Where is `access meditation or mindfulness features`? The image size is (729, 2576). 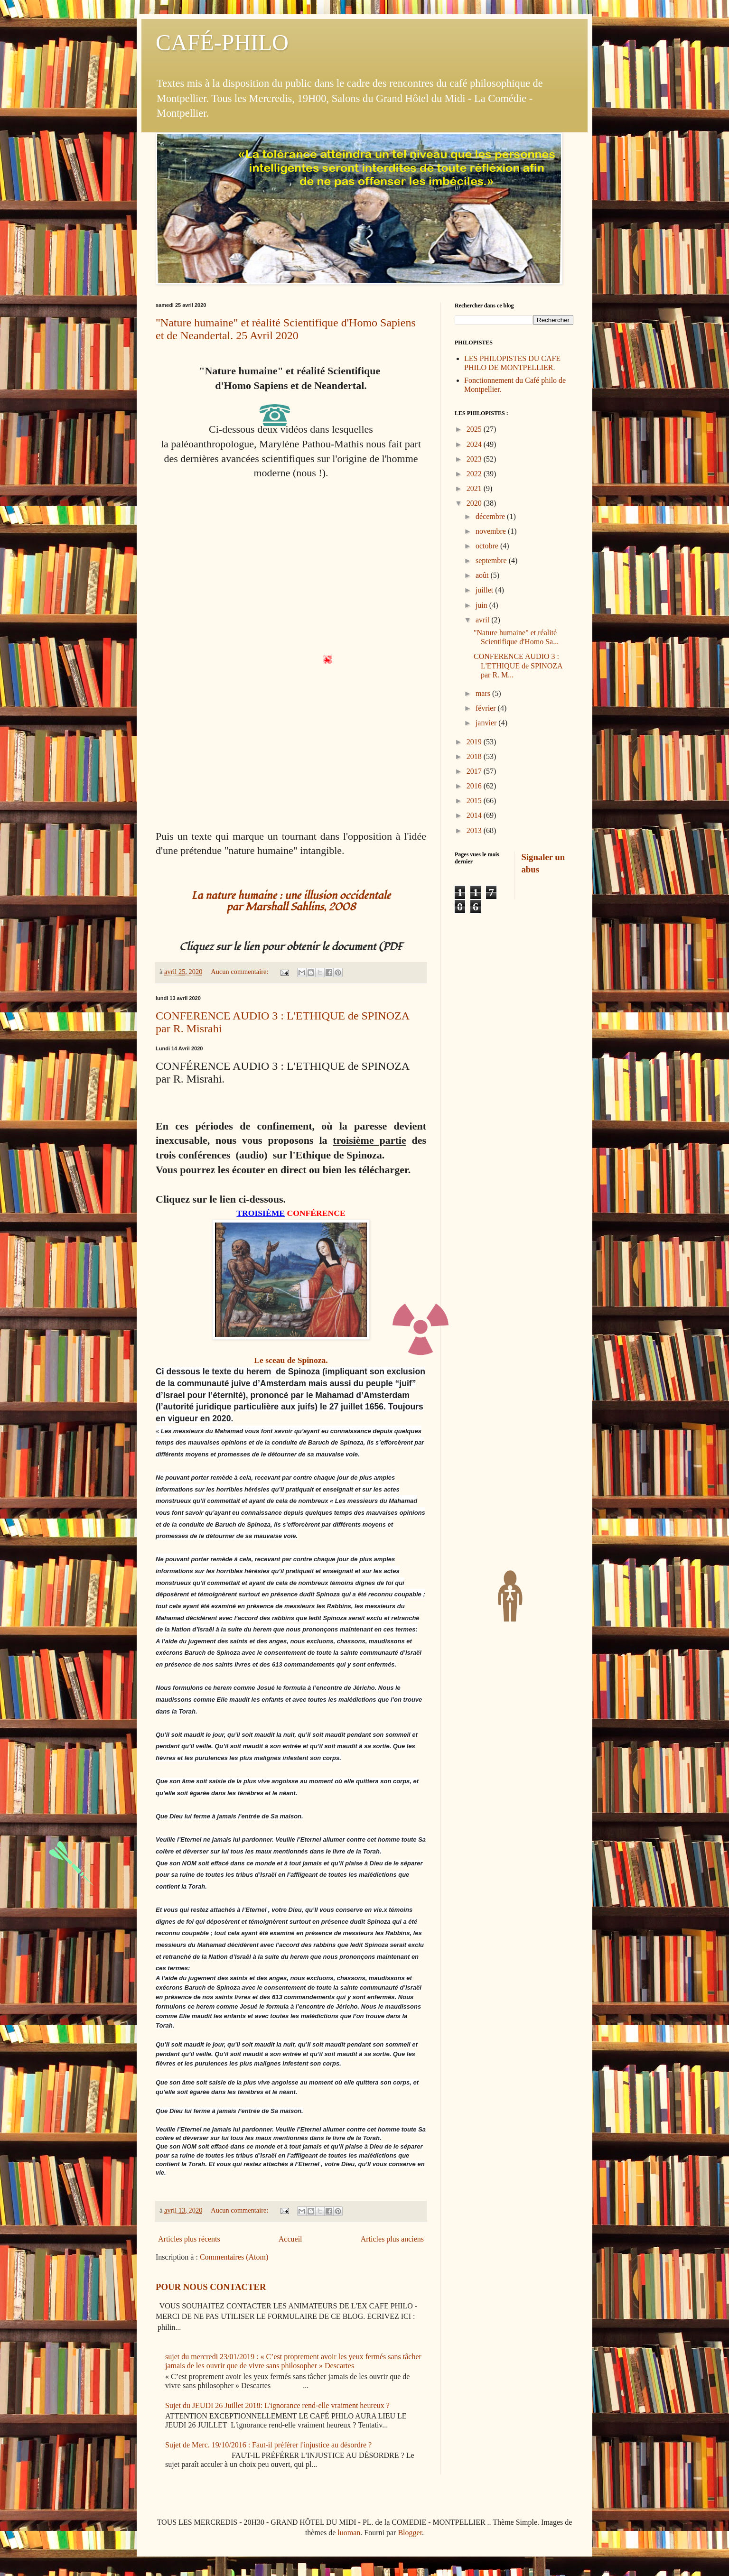 access meditation or mindfulness features is located at coordinates (510, 1596).